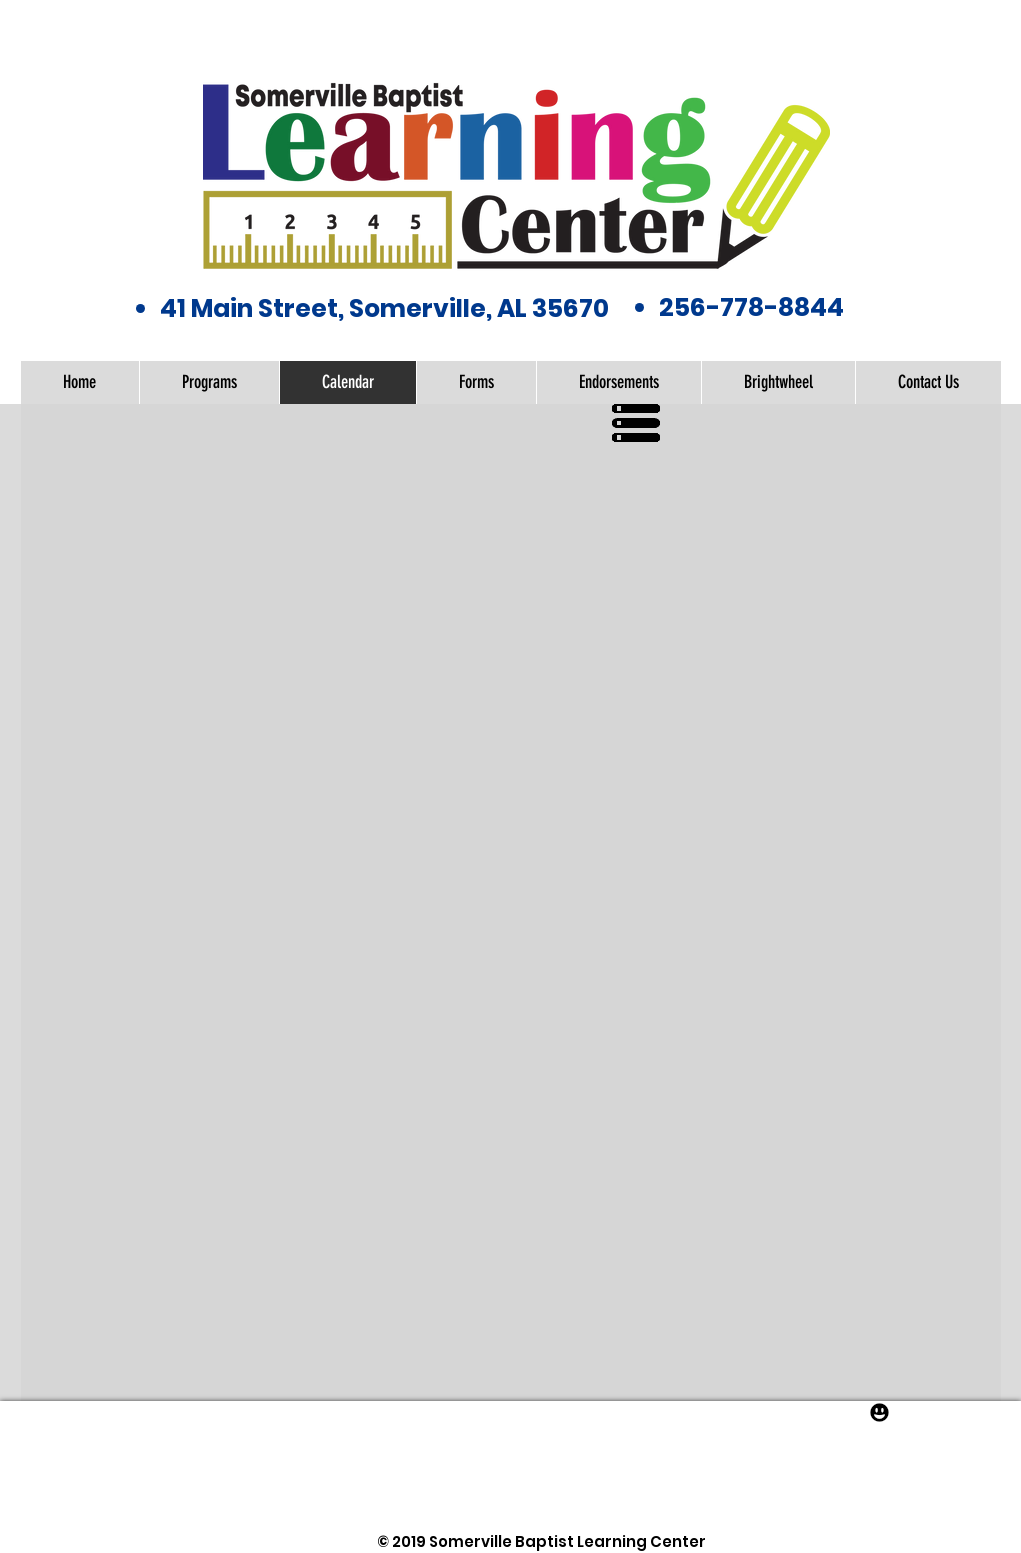  I want to click on react to a message with a happy emoji, so click(879, 1412).